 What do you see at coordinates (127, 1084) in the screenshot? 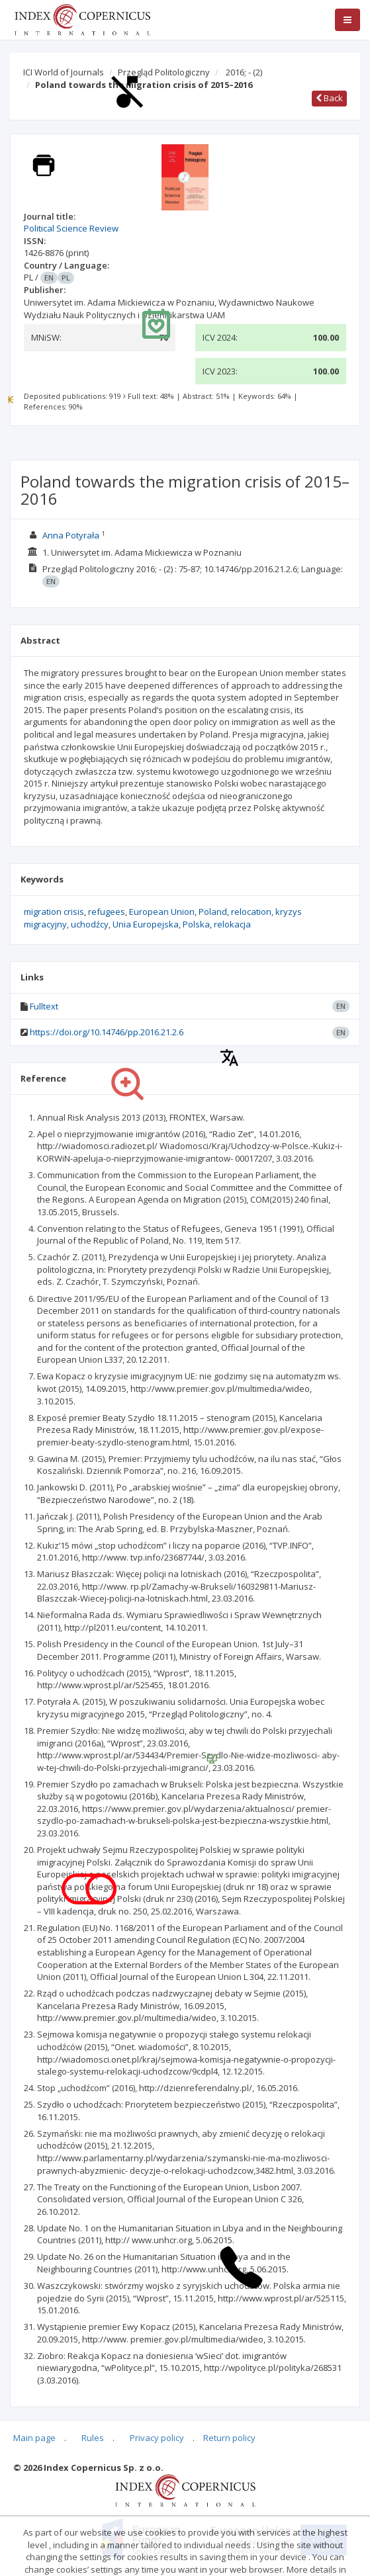
I see `zoom in on content` at bounding box center [127, 1084].